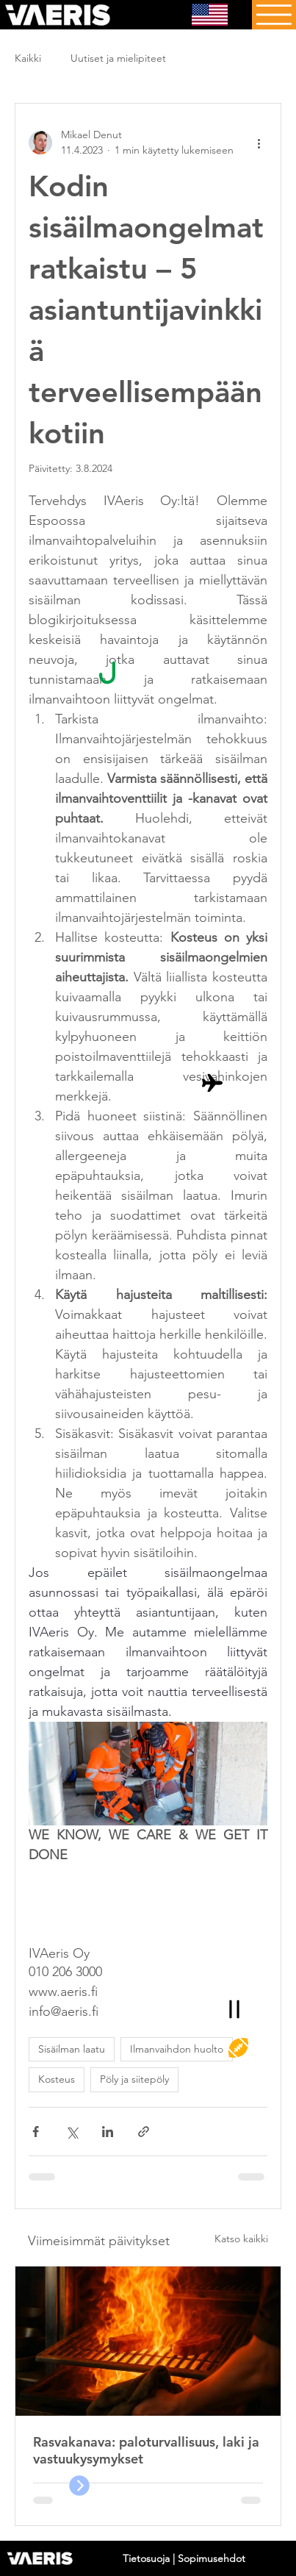 This screenshot has width=296, height=2576. Describe the element at coordinates (107, 673) in the screenshot. I see `the letter J text element or keyboard shortcut indicator` at that location.